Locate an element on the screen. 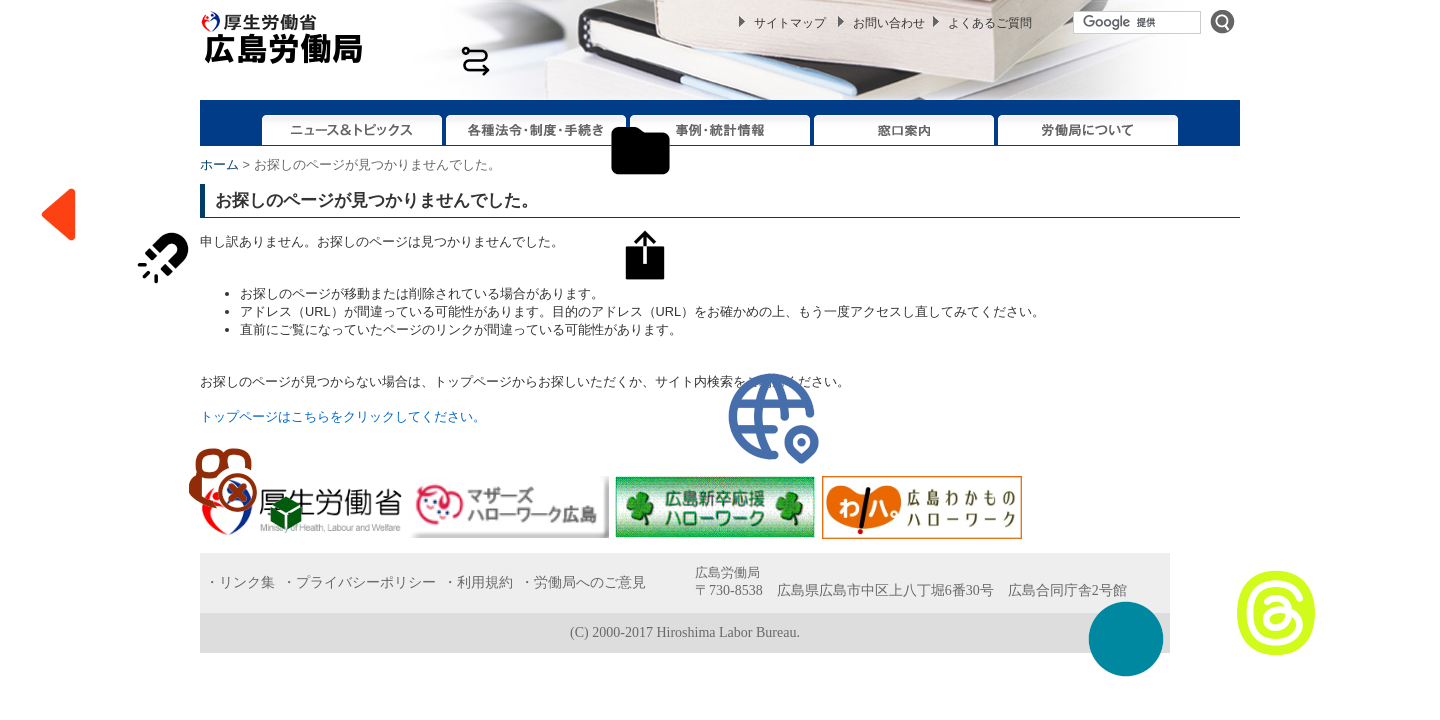 The image size is (1440, 720). select or mark an item is located at coordinates (1126, 639).